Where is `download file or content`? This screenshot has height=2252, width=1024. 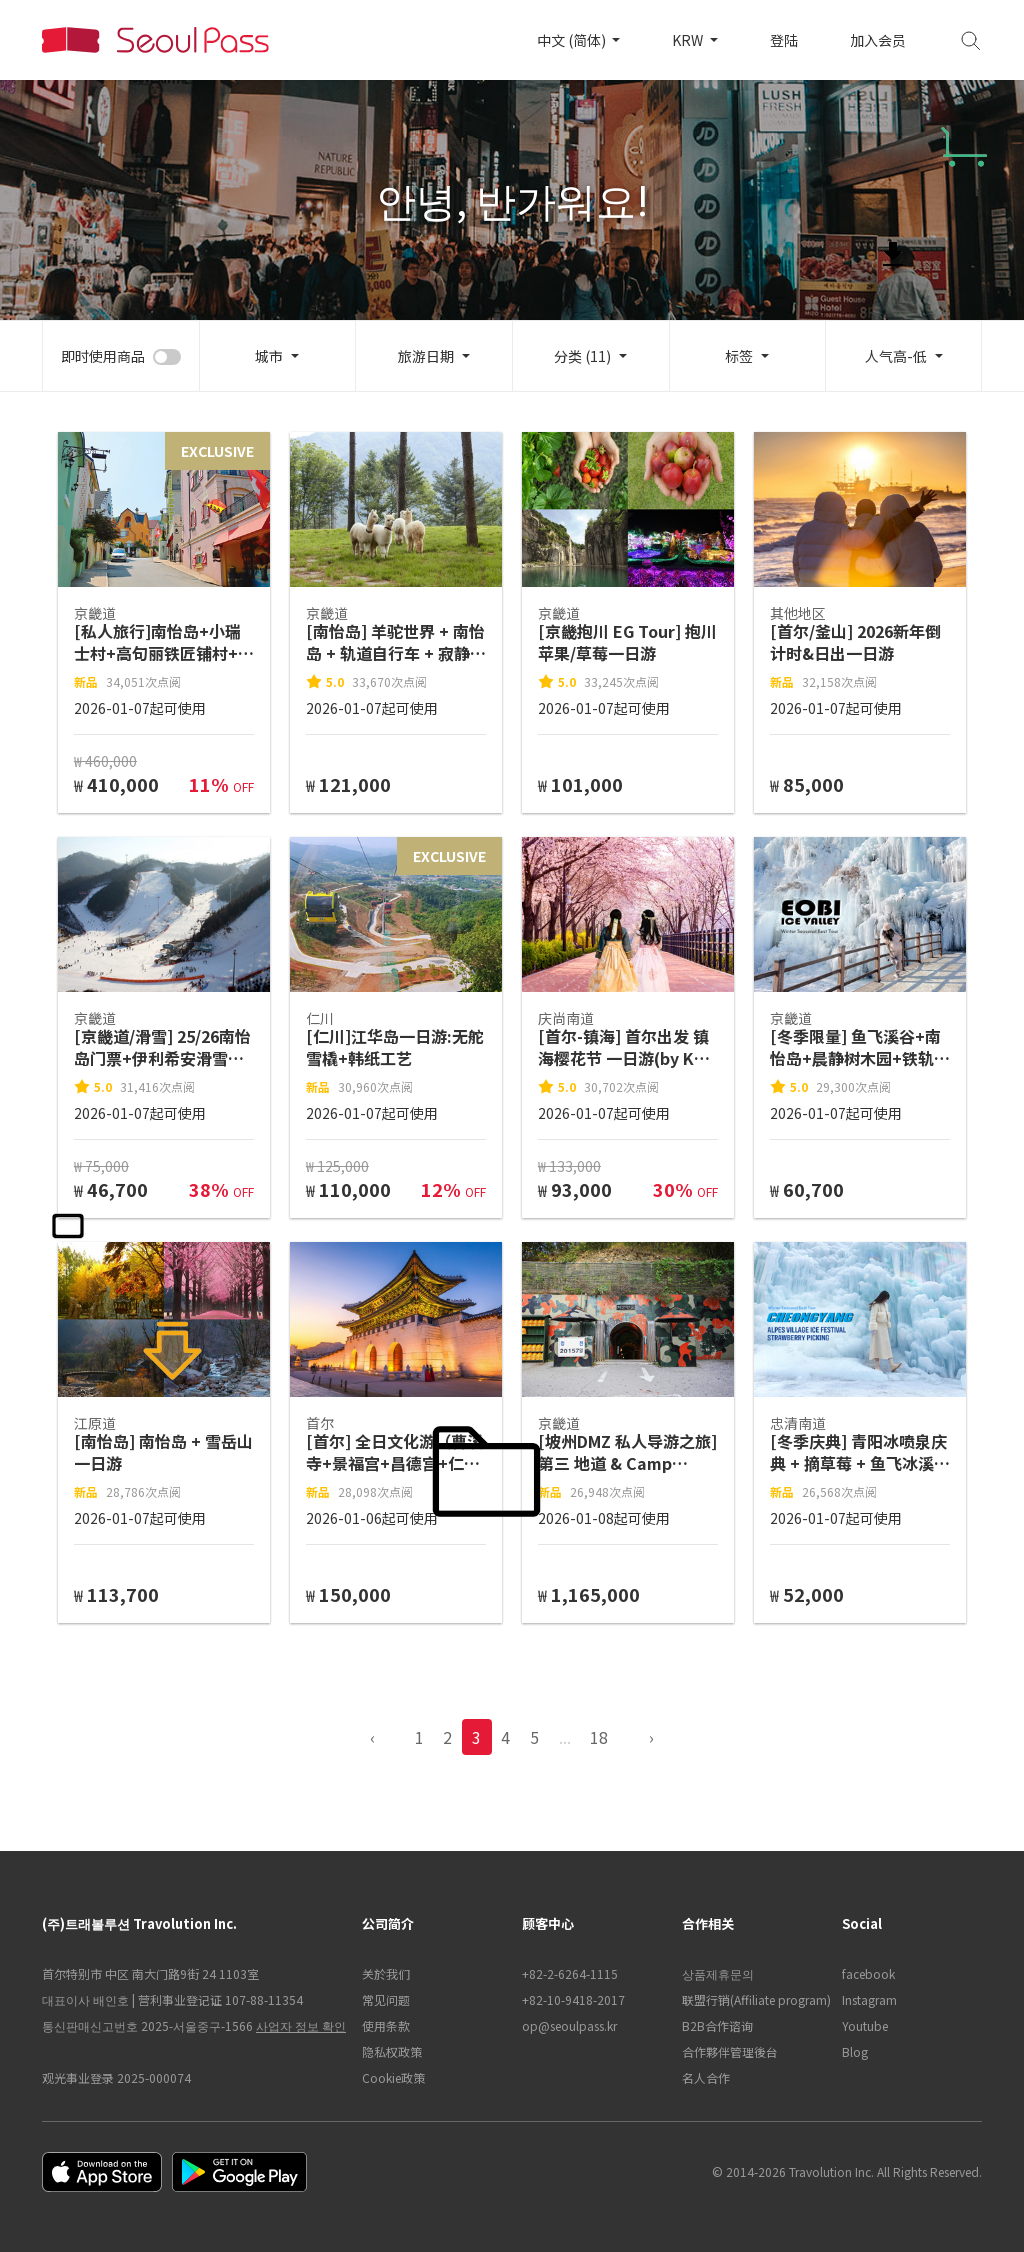 download file or content is located at coordinates (172, 1348).